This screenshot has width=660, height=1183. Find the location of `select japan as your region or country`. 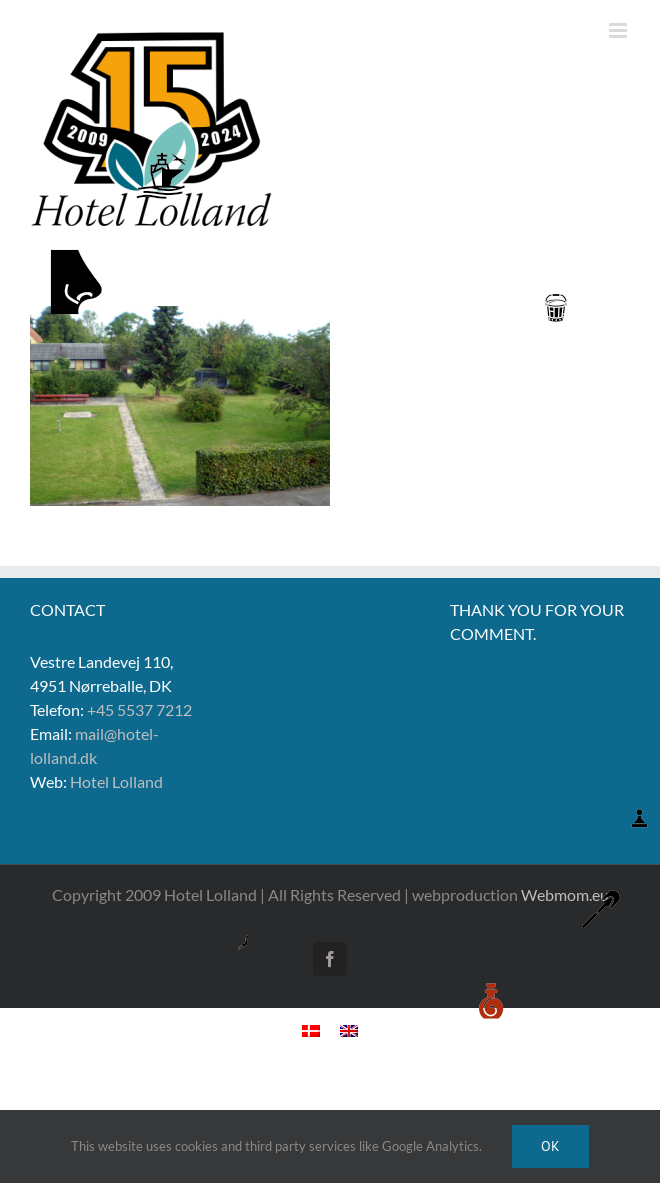

select japan as your region or country is located at coordinates (243, 942).